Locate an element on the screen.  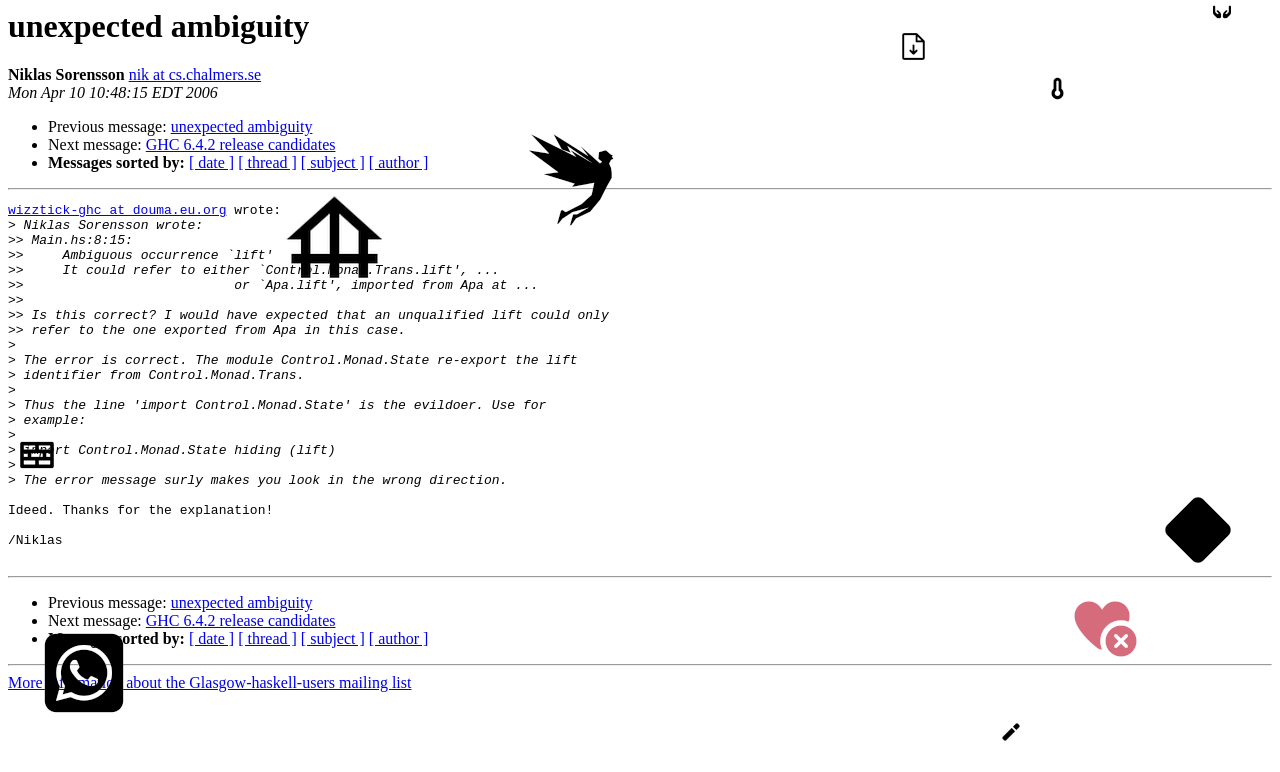
view or manage wall layout is located at coordinates (37, 455).